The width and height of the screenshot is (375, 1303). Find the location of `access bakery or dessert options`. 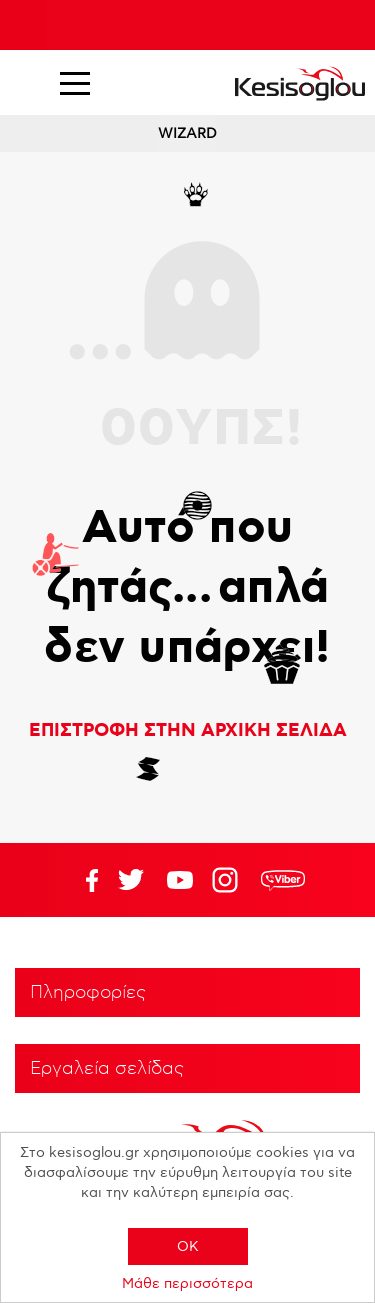

access bakery or dessert options is located at coordinates (282, 663).